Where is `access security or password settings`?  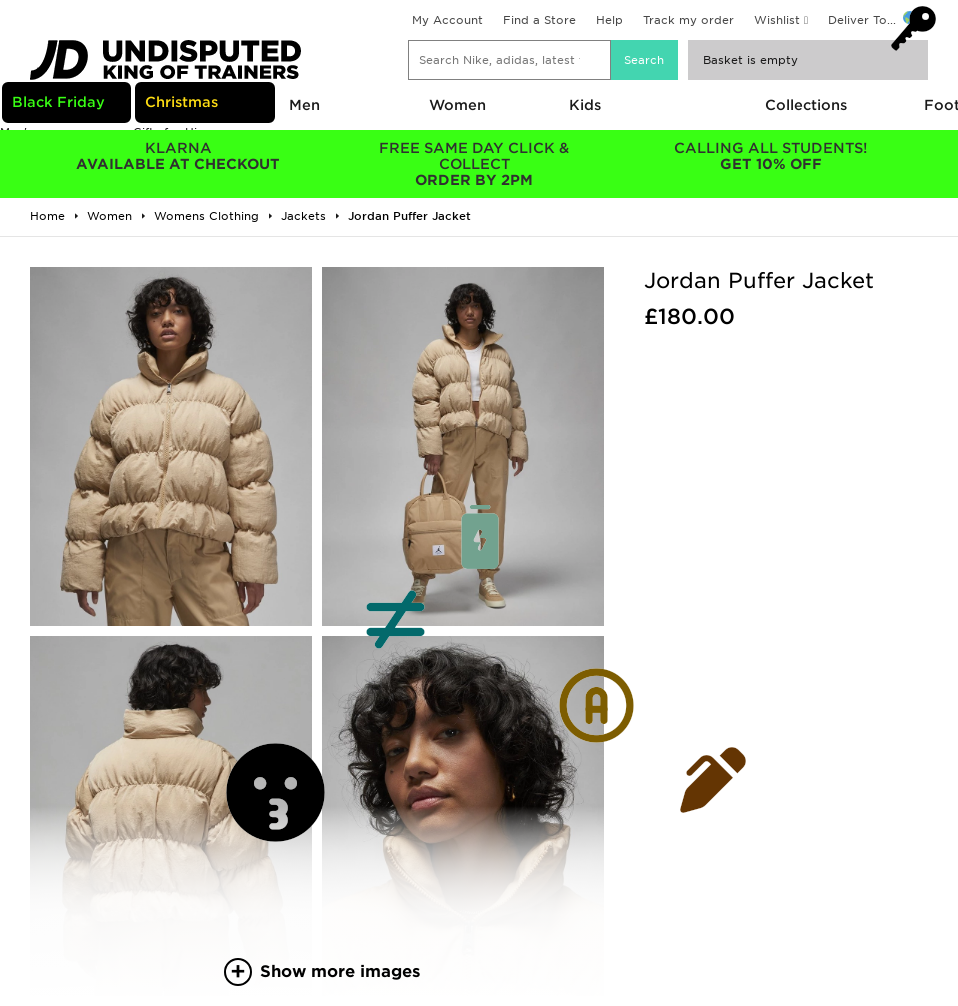 access security or password settings is located at coordinates (913, 28).